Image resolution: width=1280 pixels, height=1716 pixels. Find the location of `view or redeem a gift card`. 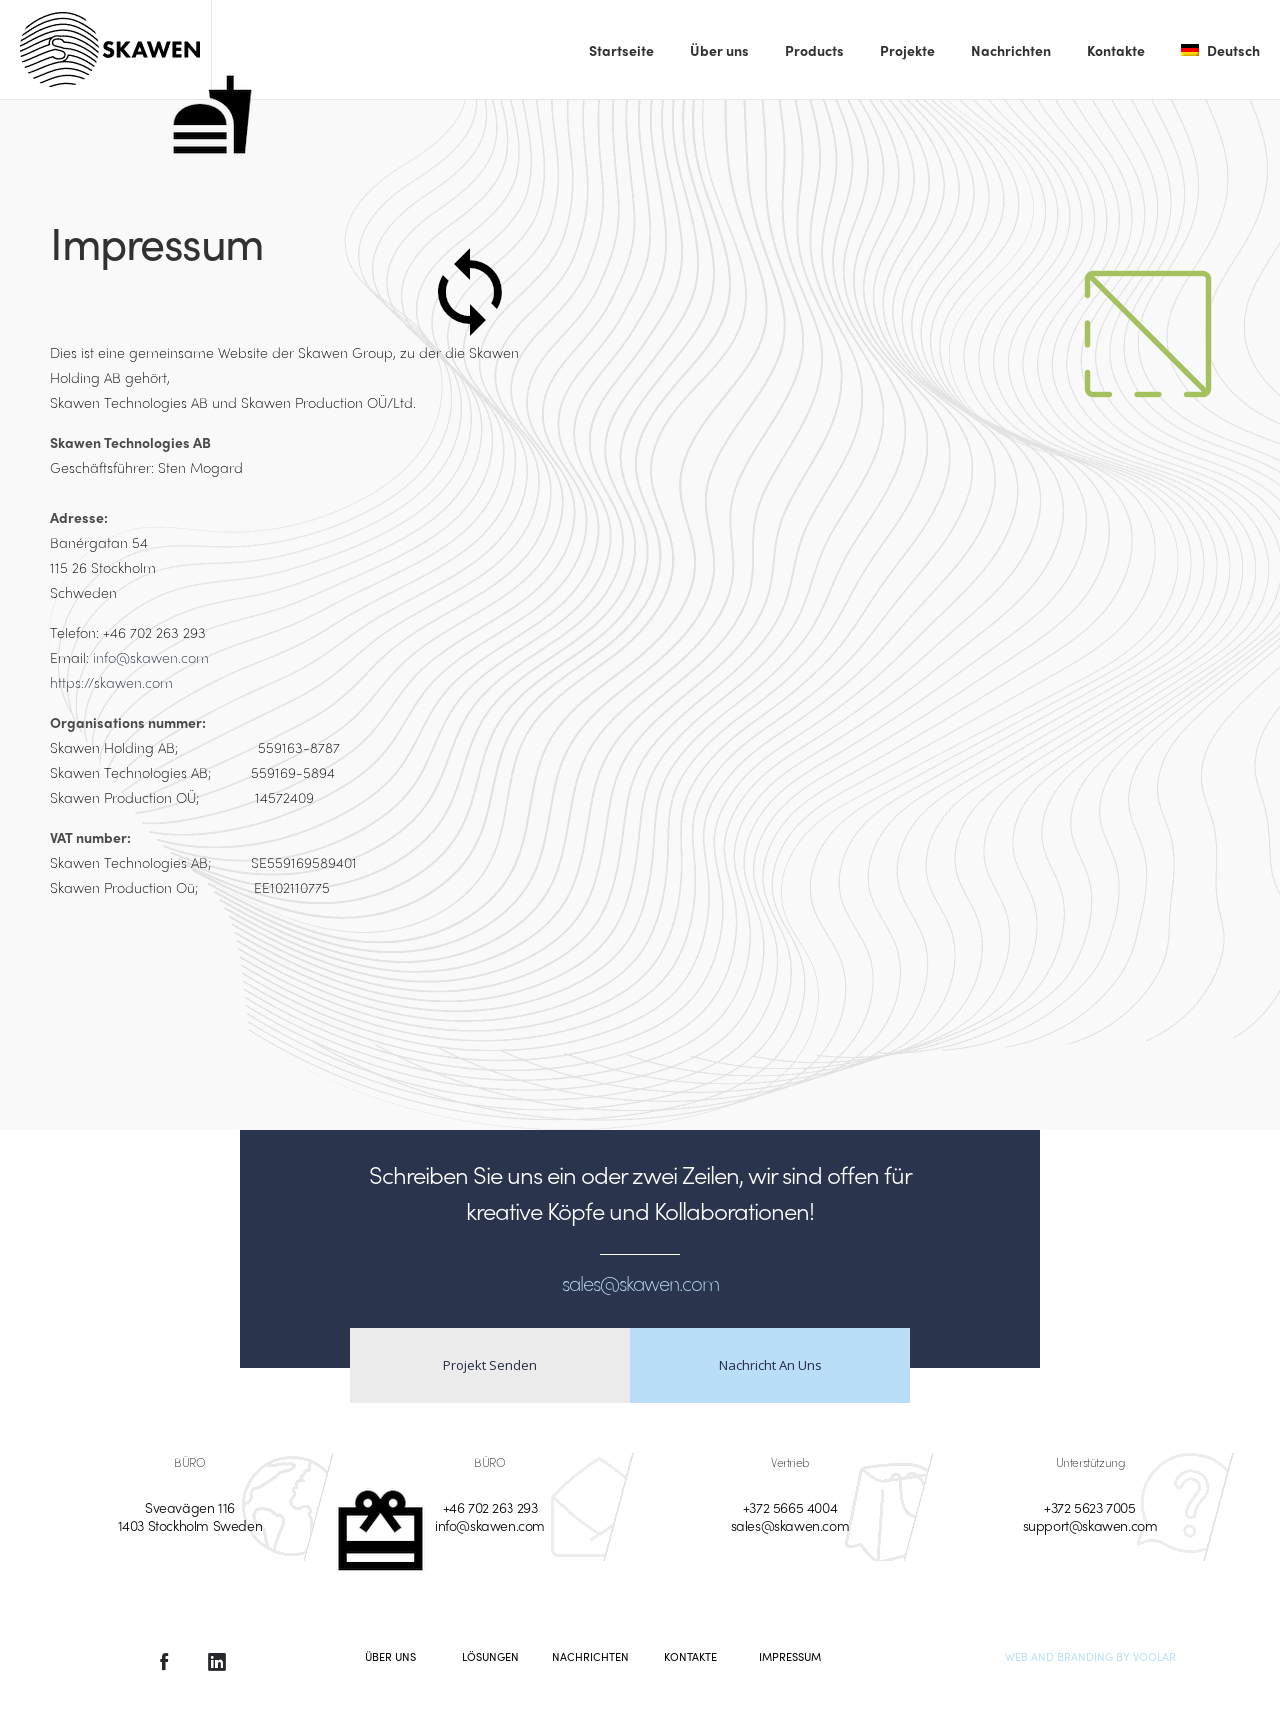

view or redeem a gift card is located at coordinates (380, 1532).